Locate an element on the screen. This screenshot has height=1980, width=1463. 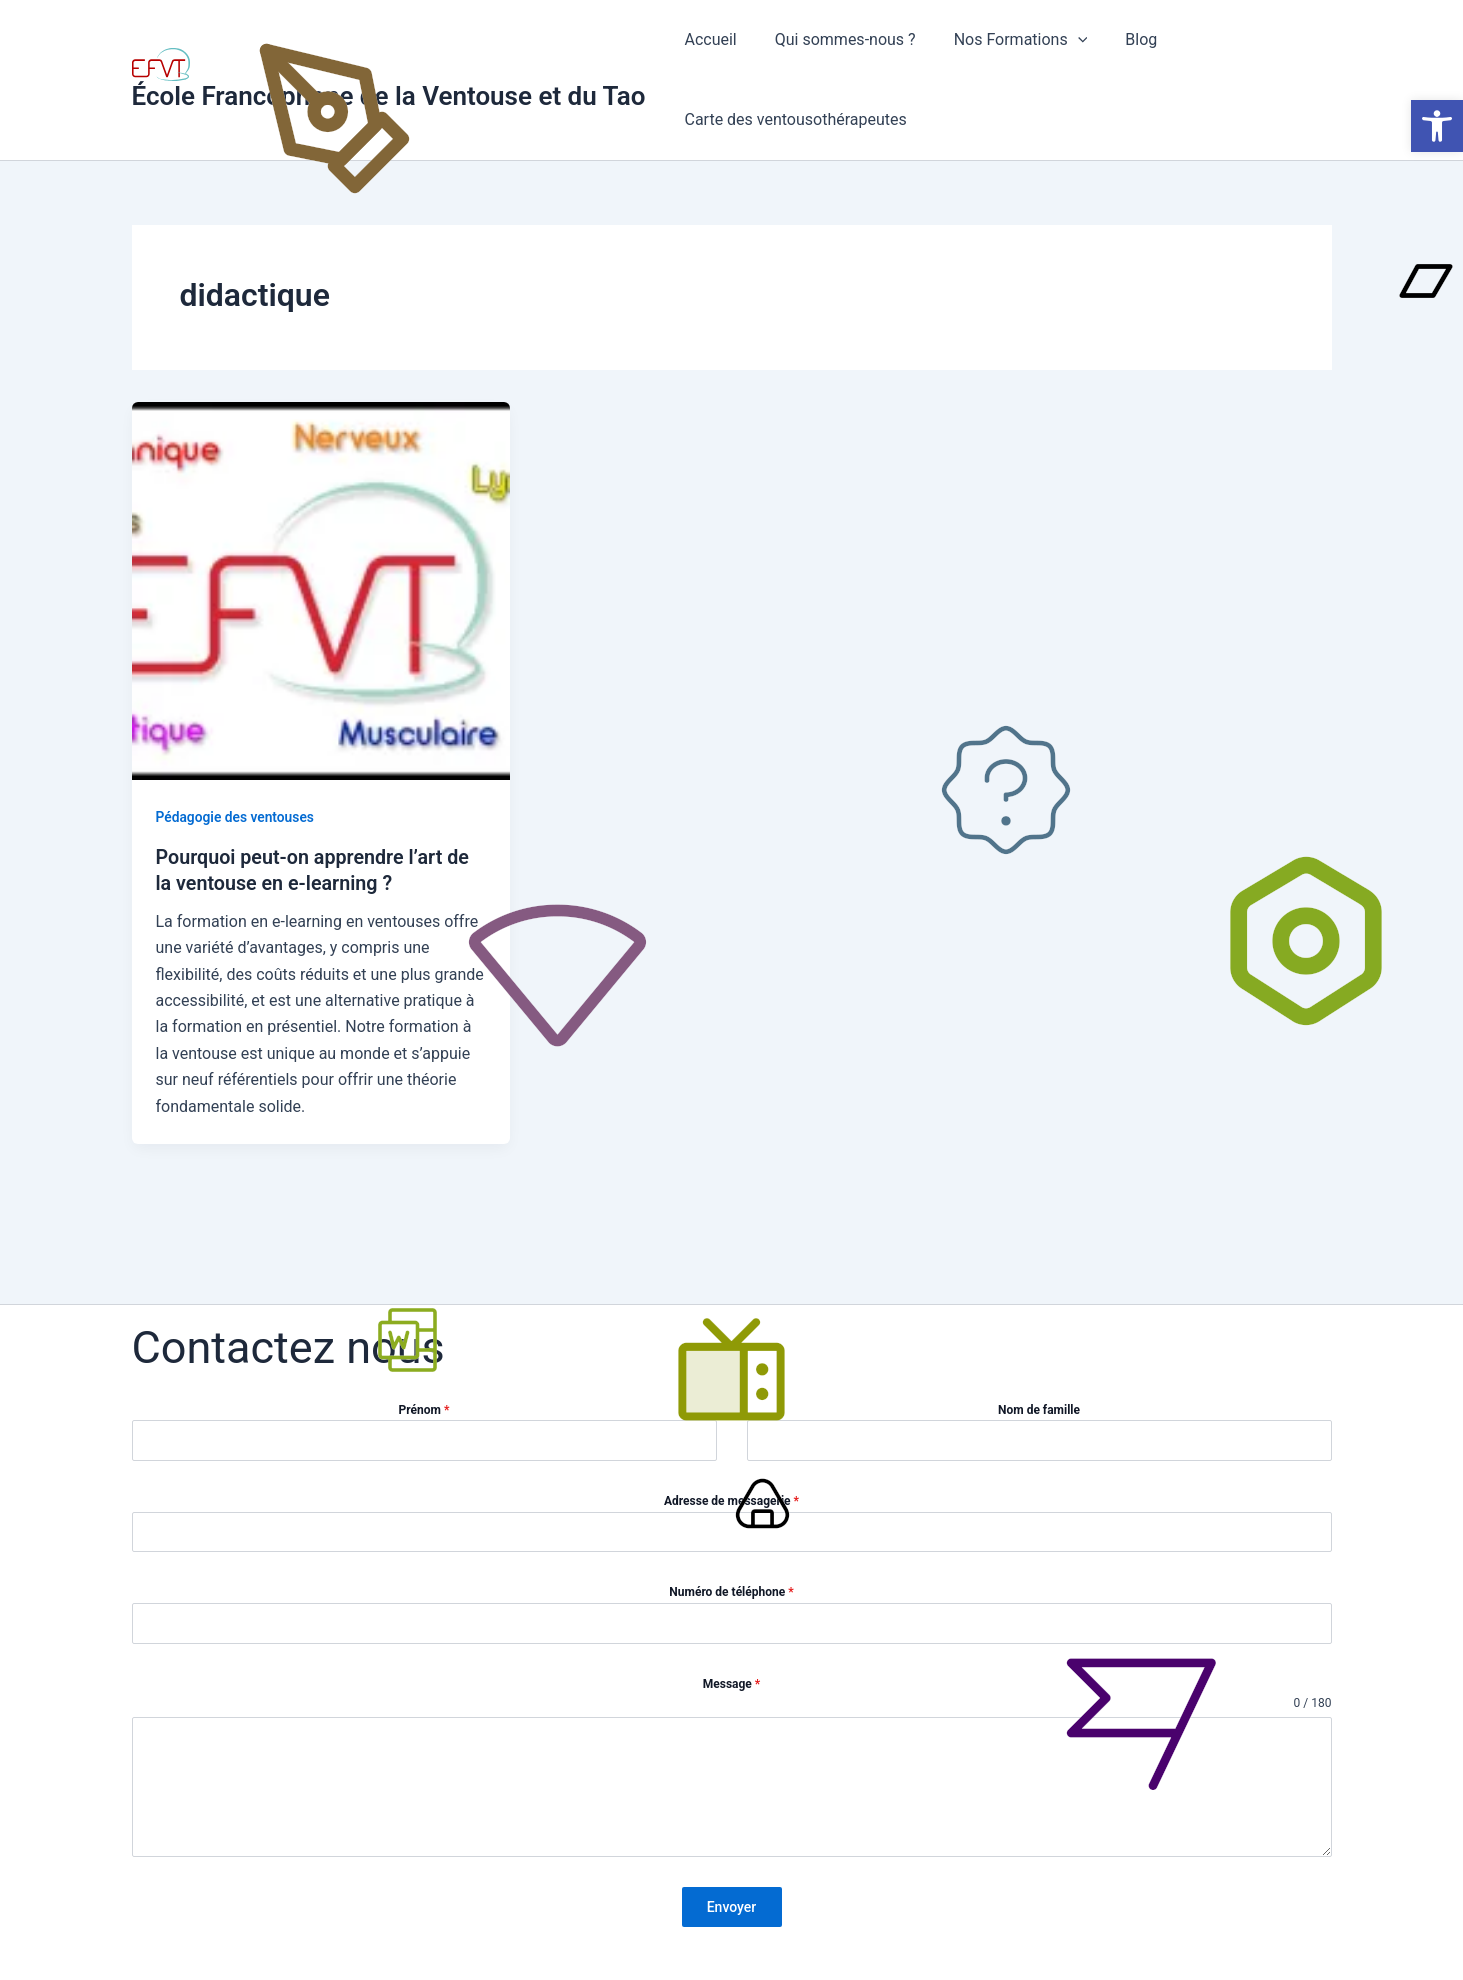
open Microsoft Word is located at coordinates (410, 1340).